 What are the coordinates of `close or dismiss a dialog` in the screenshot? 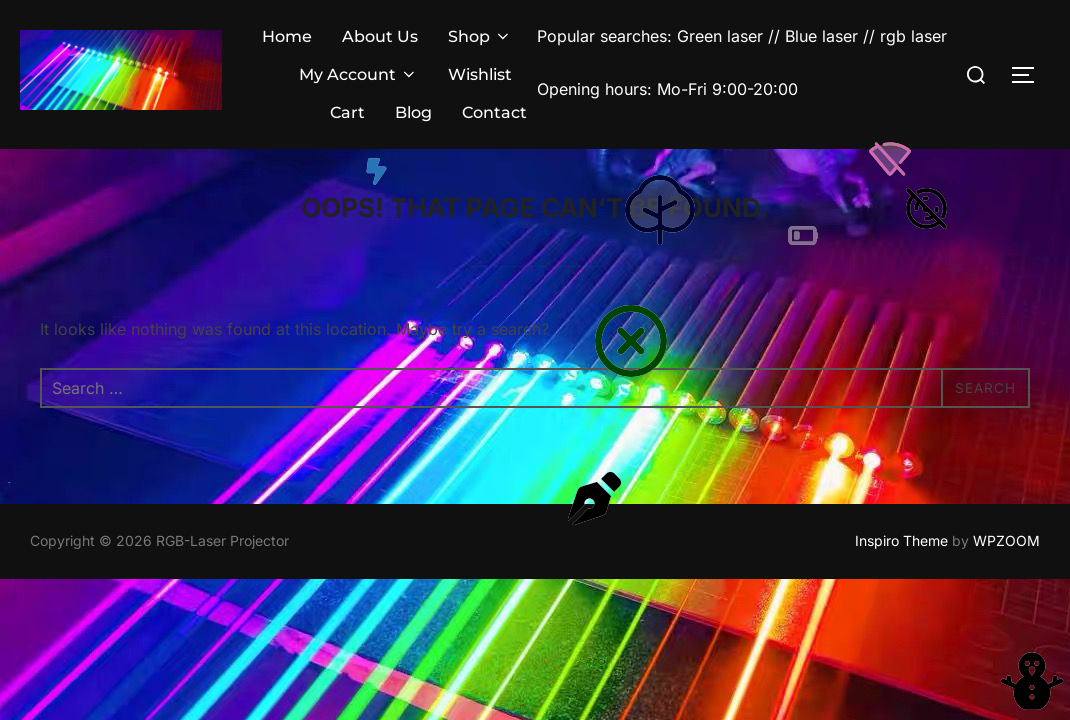 It's located at (631, 341).